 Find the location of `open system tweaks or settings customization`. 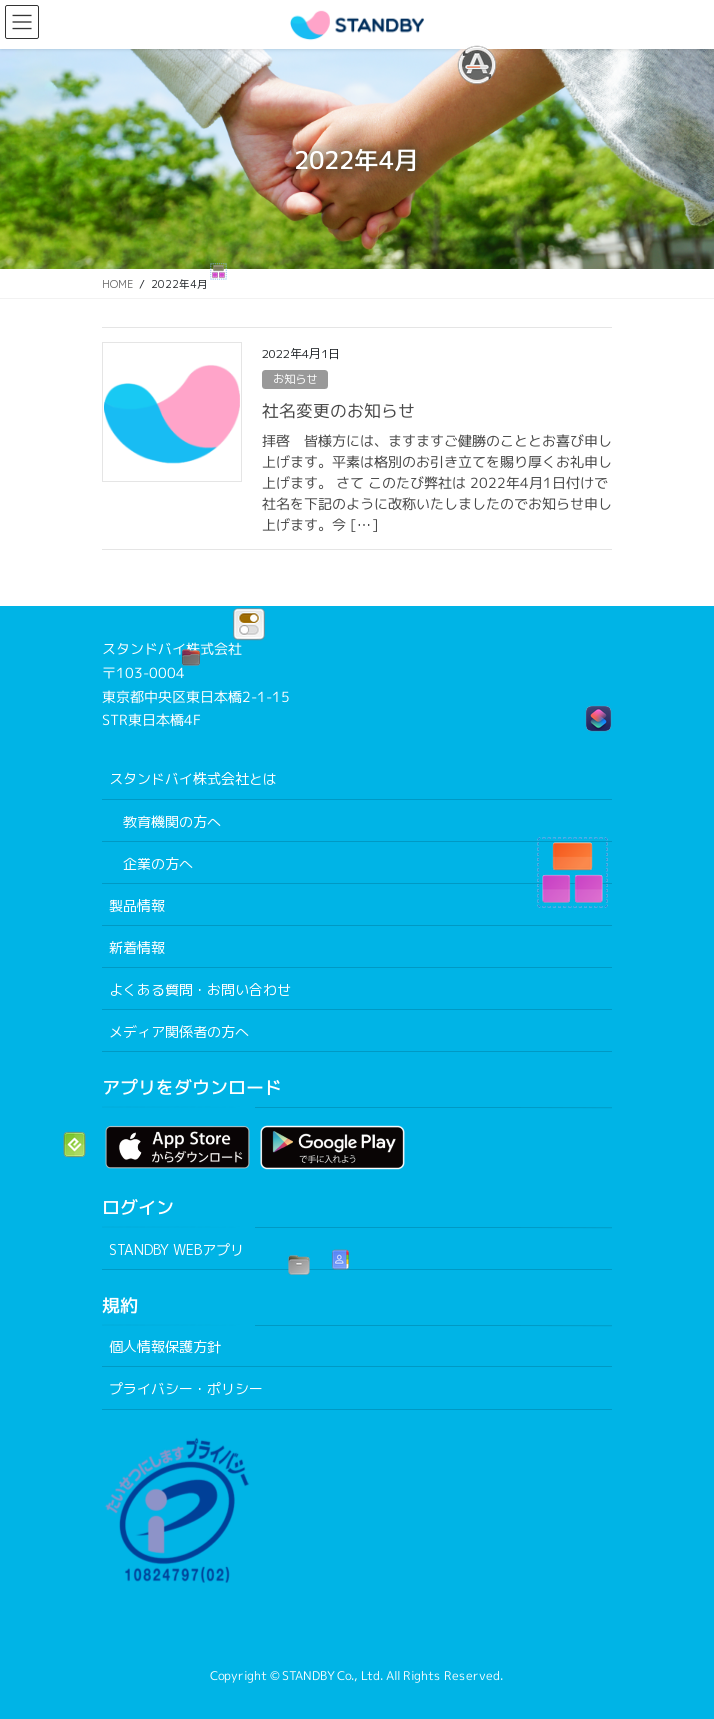

open system tweaks or settings customization is located at coordinates (249, 624).